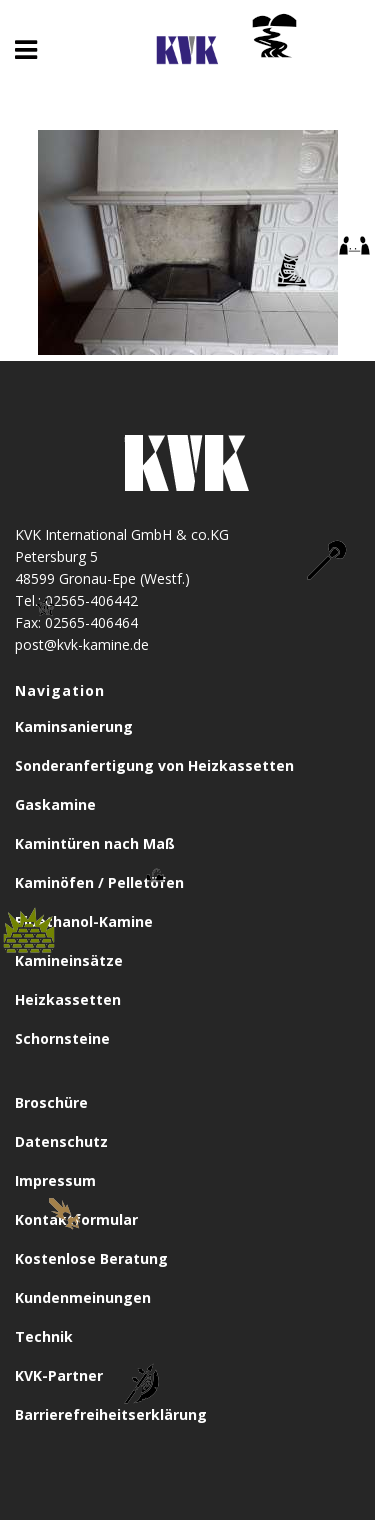 The width and height of the screenshot is (375, 1520). I want to click on view your in-game currency or gold balance, so click(29, 928).